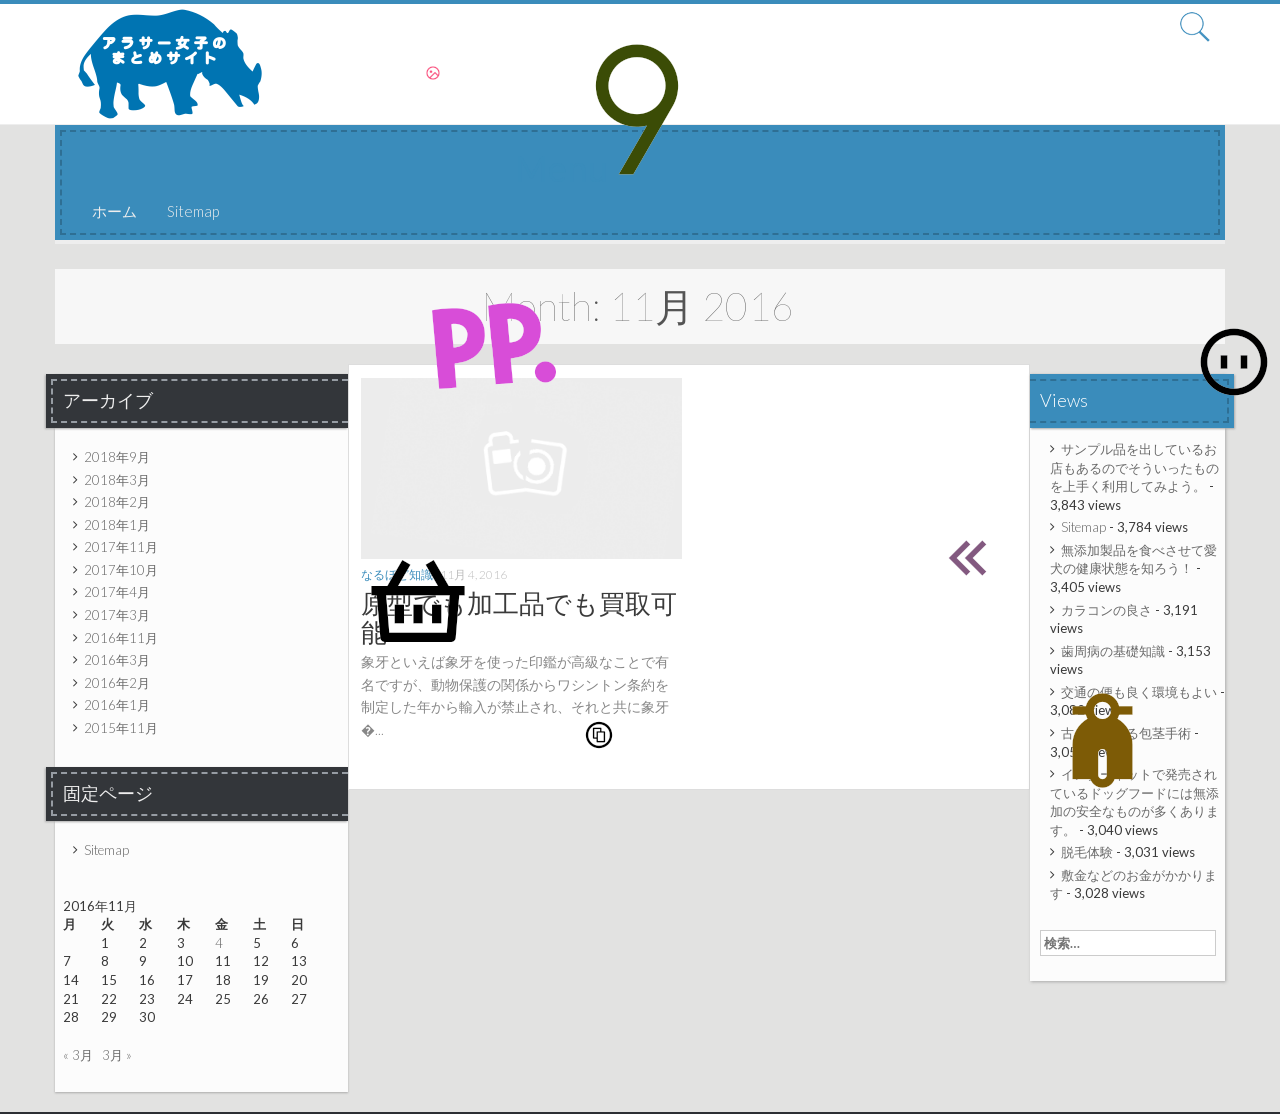 The width and height of the screenshot is (1280, 1114). What do you see at coordinates (494, 346) in the screenshot?
I see `paddy power logo - link to betting and gaming services` at bounding box center [494, 346].